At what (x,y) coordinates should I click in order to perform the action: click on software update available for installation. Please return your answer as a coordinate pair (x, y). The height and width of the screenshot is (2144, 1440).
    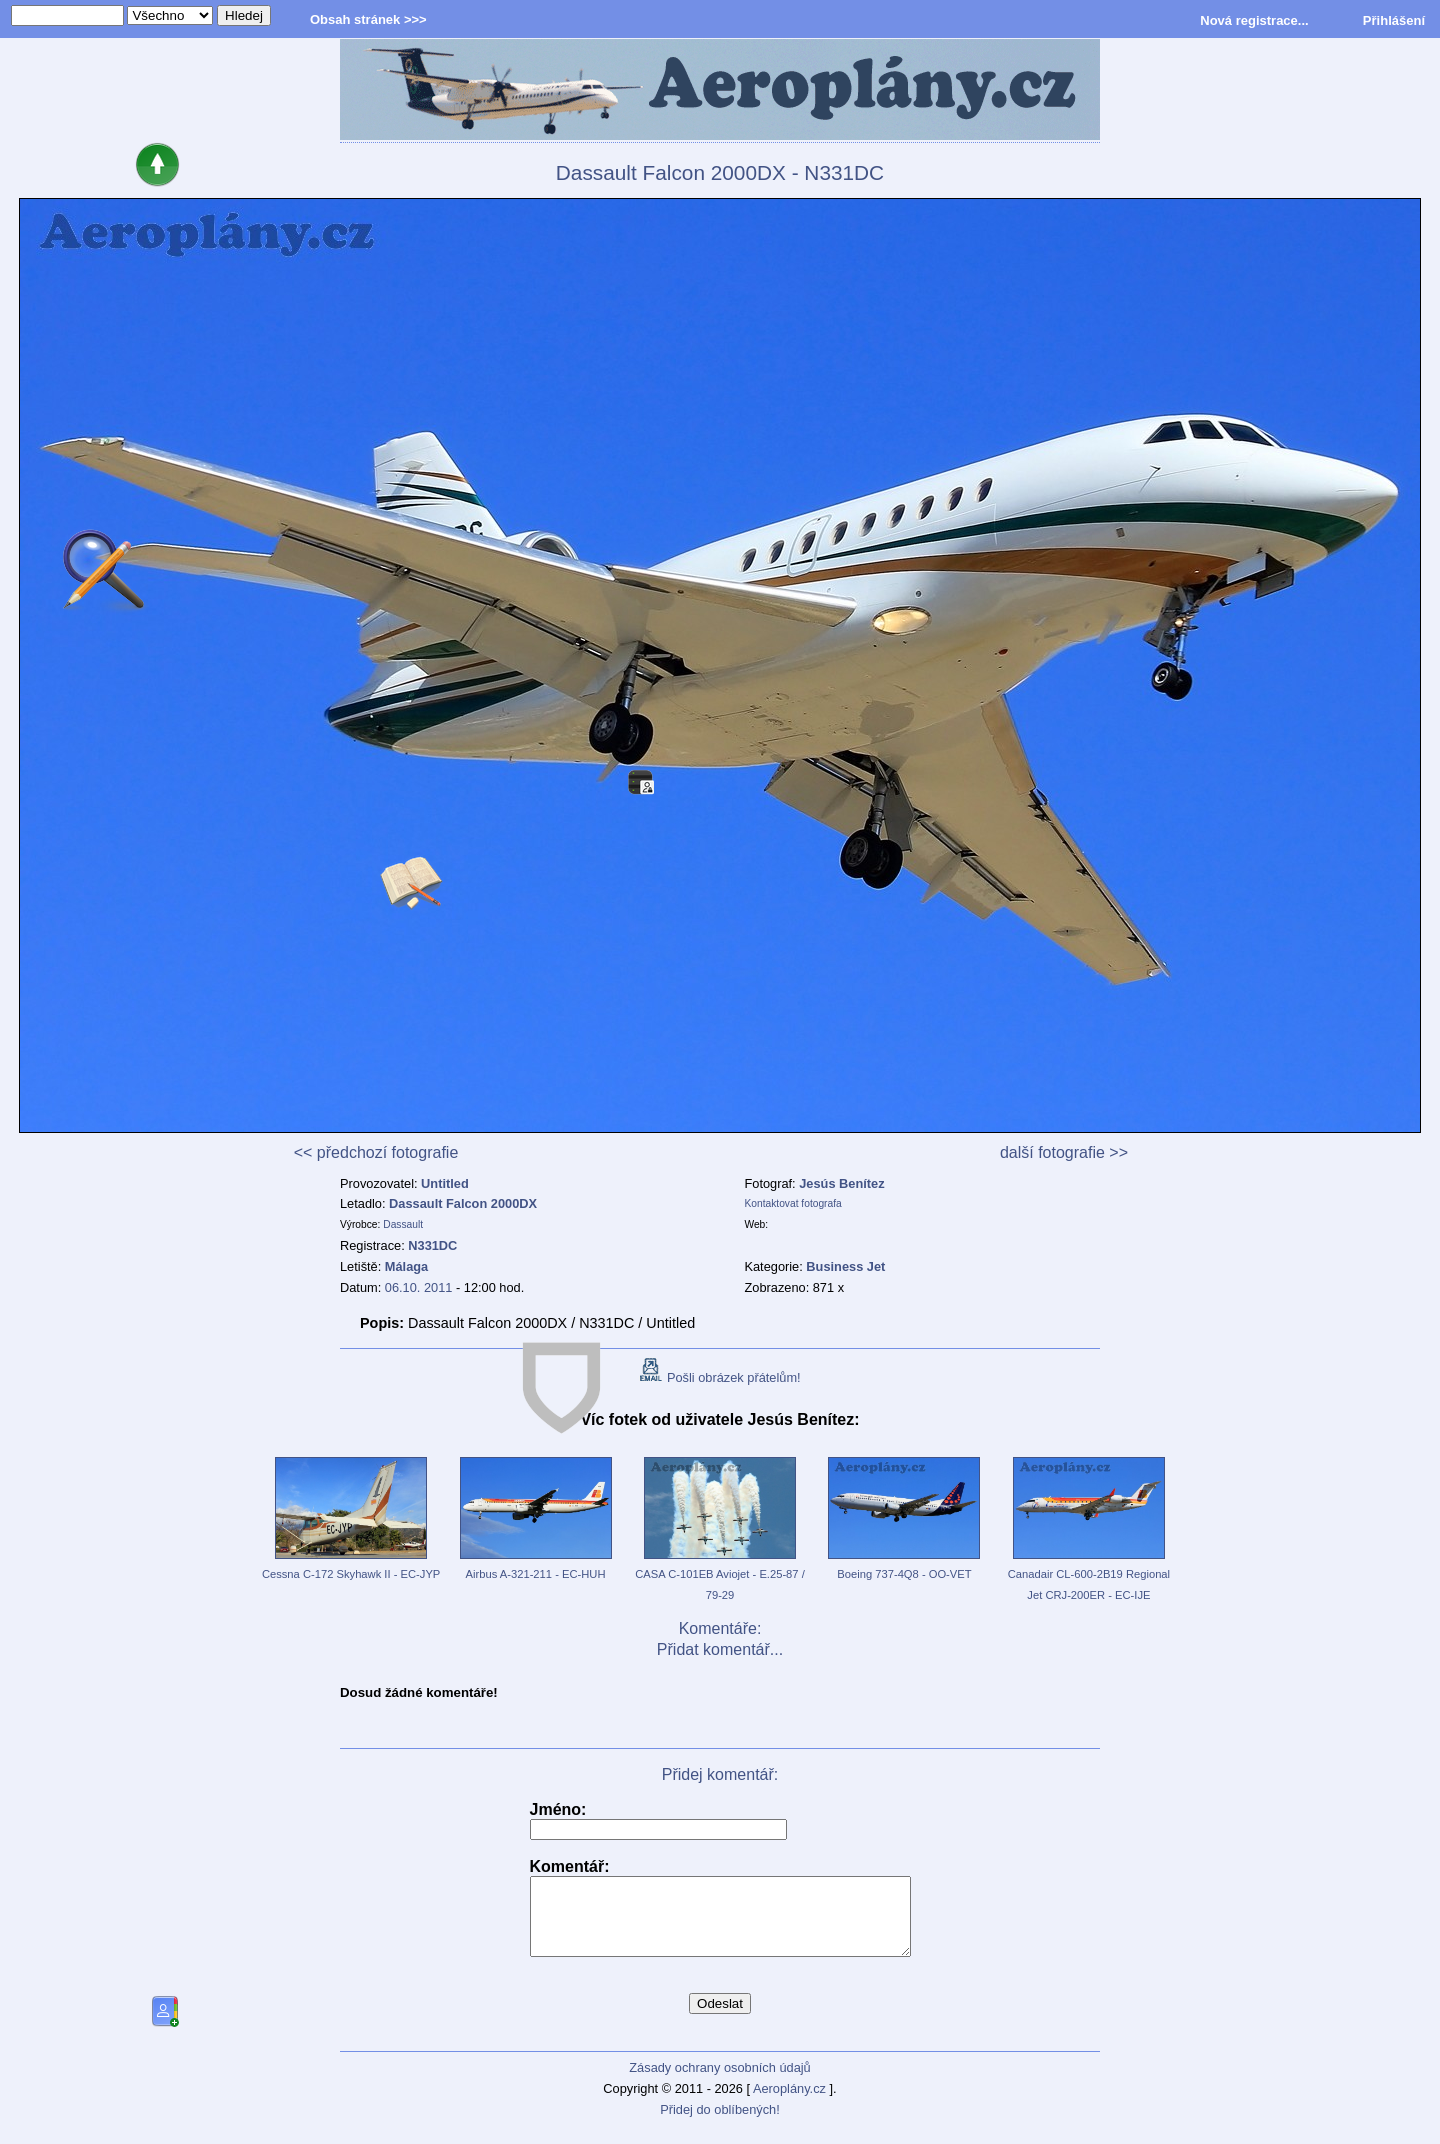
    Looking at the image, I should click on (157, 164).